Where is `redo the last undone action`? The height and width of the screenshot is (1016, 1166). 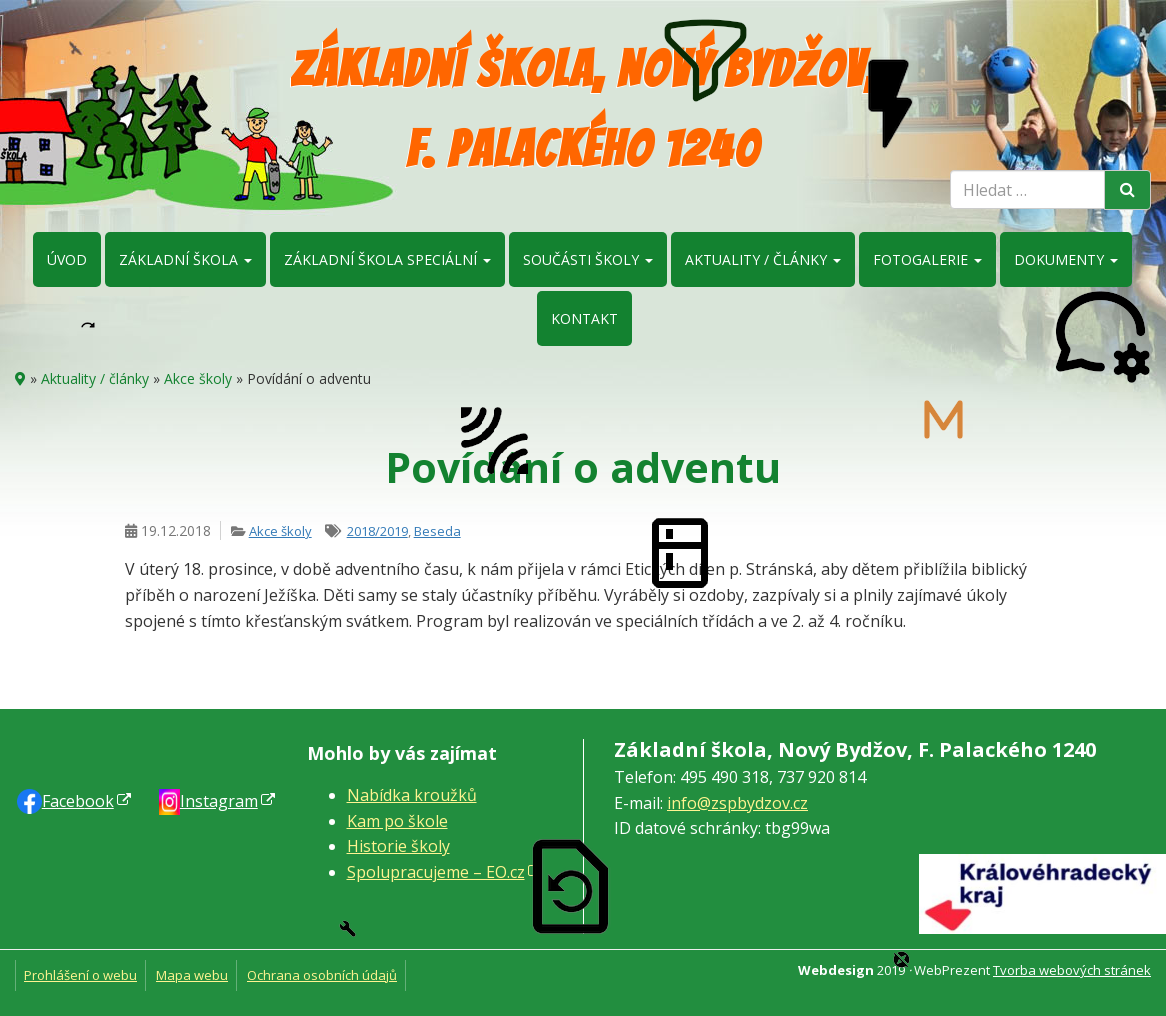
redo the last undone action is located at coordinates (88, 325).